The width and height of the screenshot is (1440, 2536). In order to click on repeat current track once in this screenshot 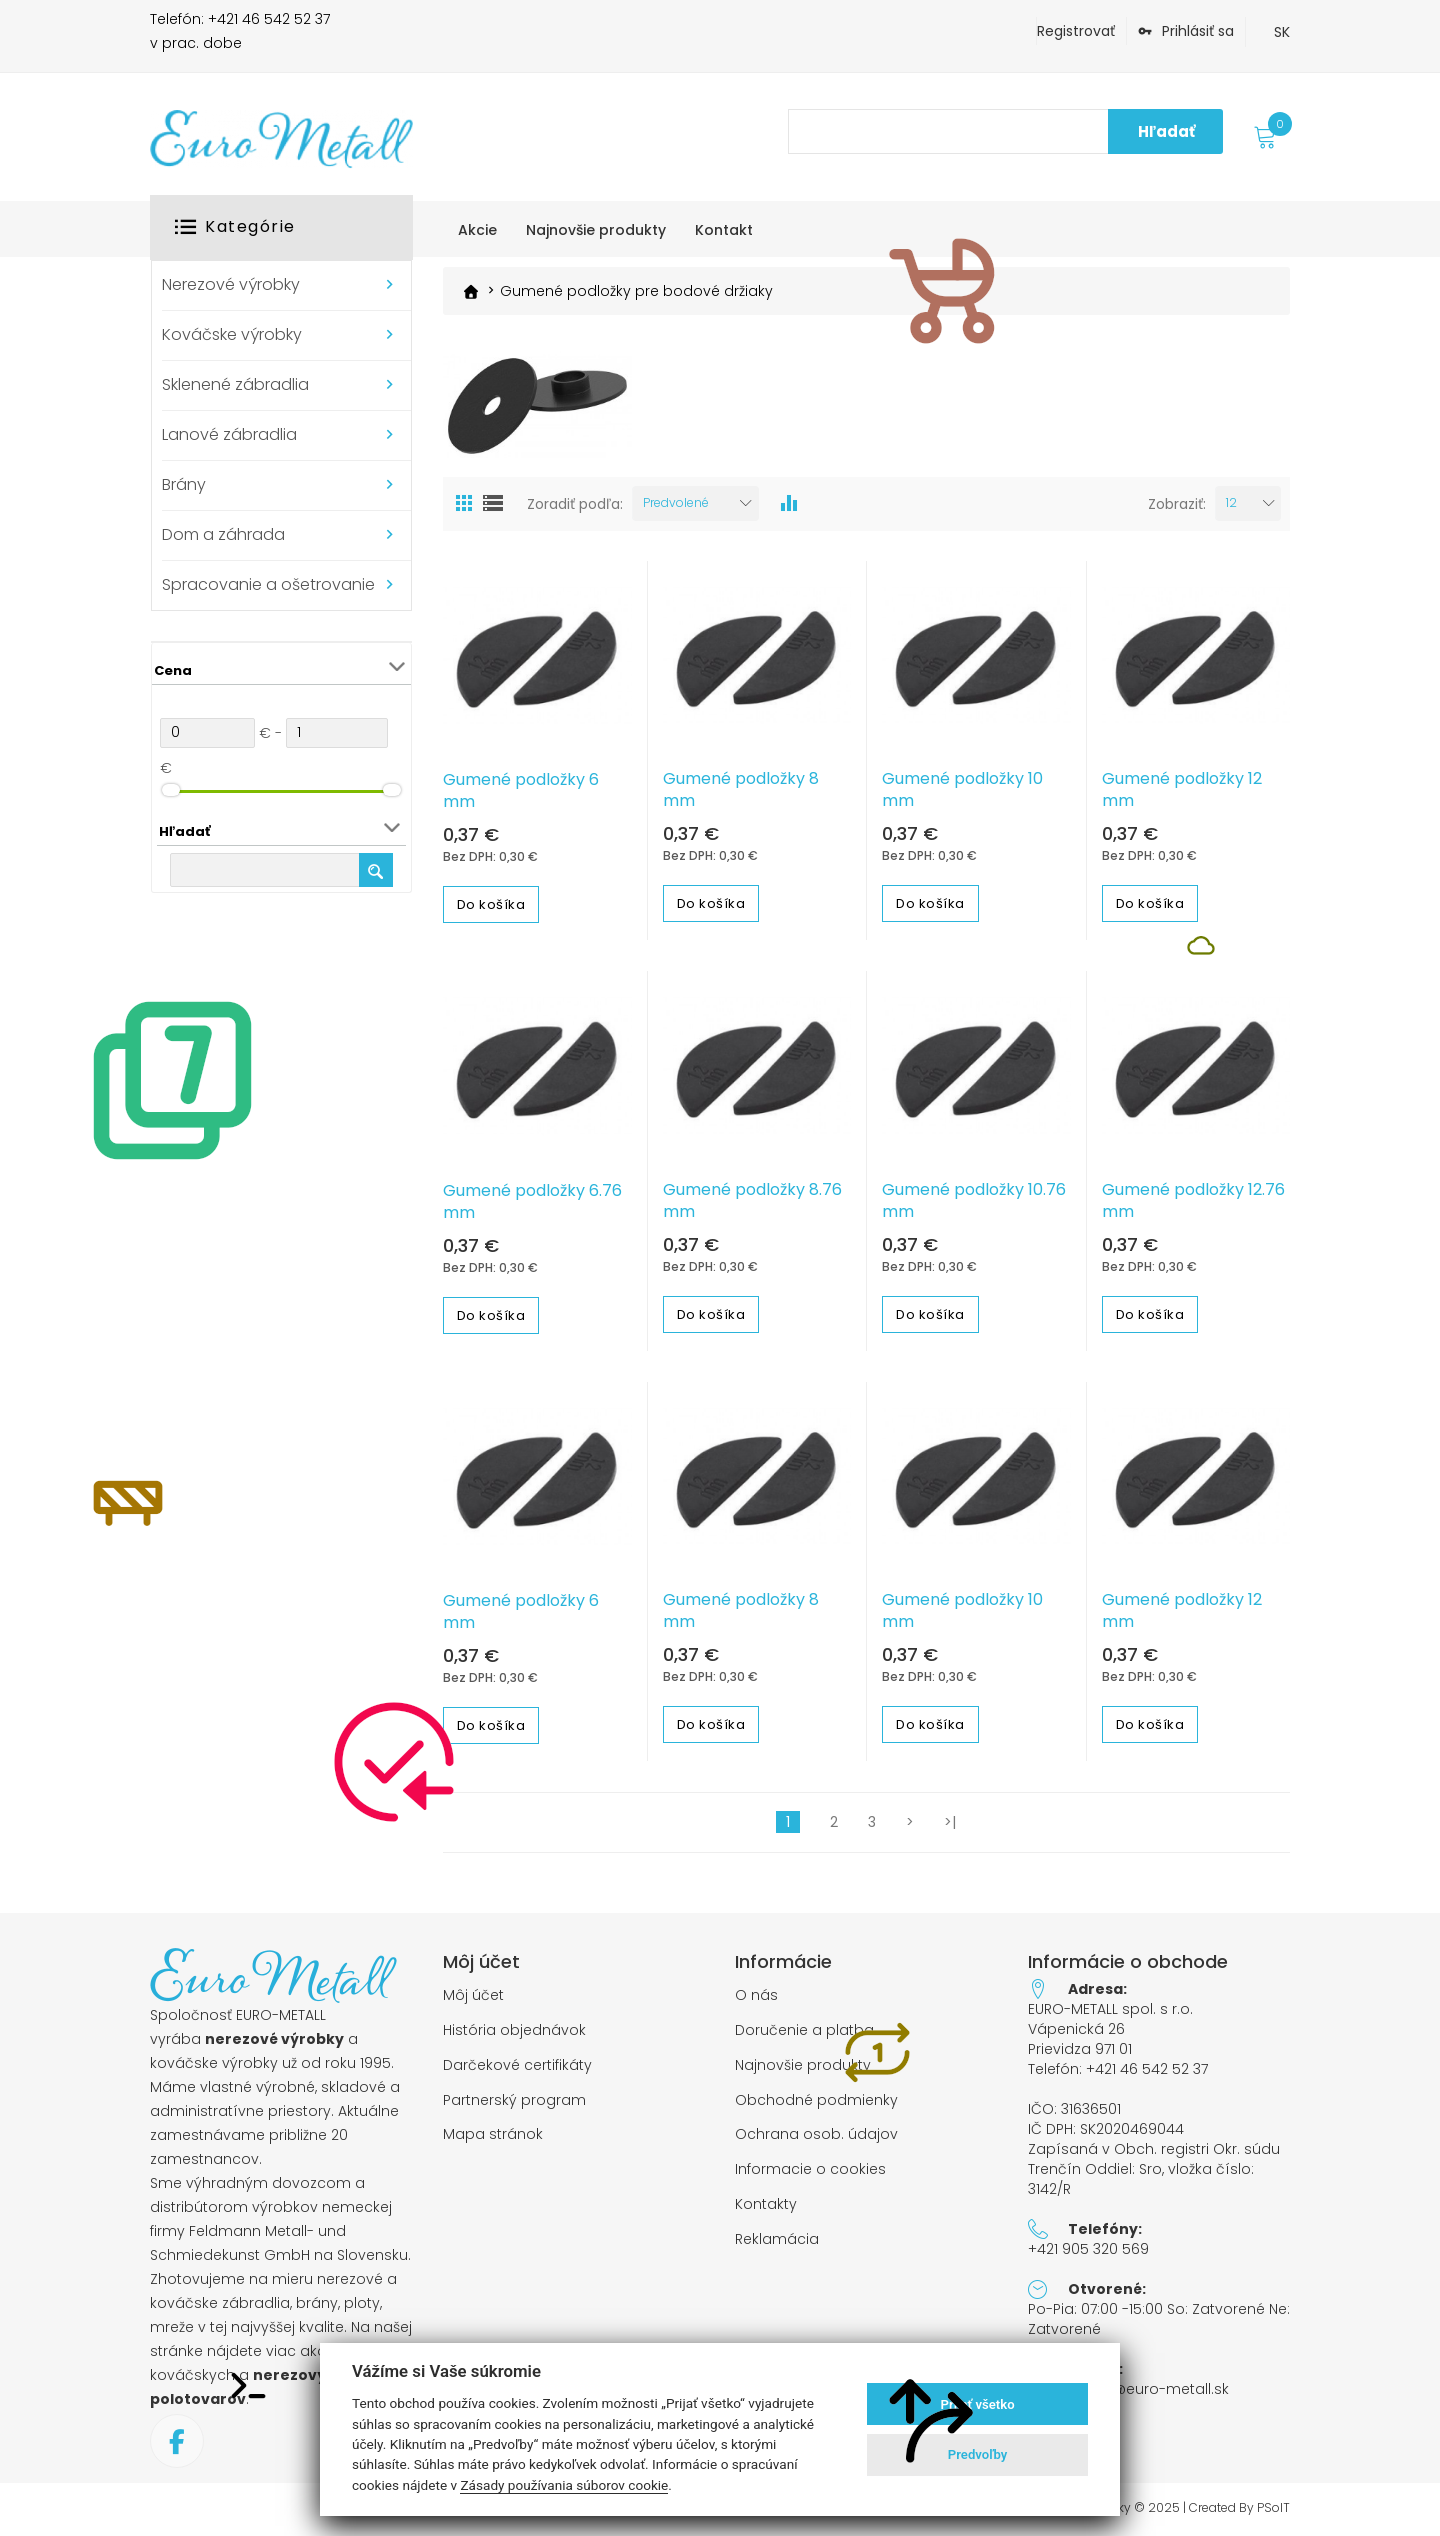, I will do `click(877, 2052)`.